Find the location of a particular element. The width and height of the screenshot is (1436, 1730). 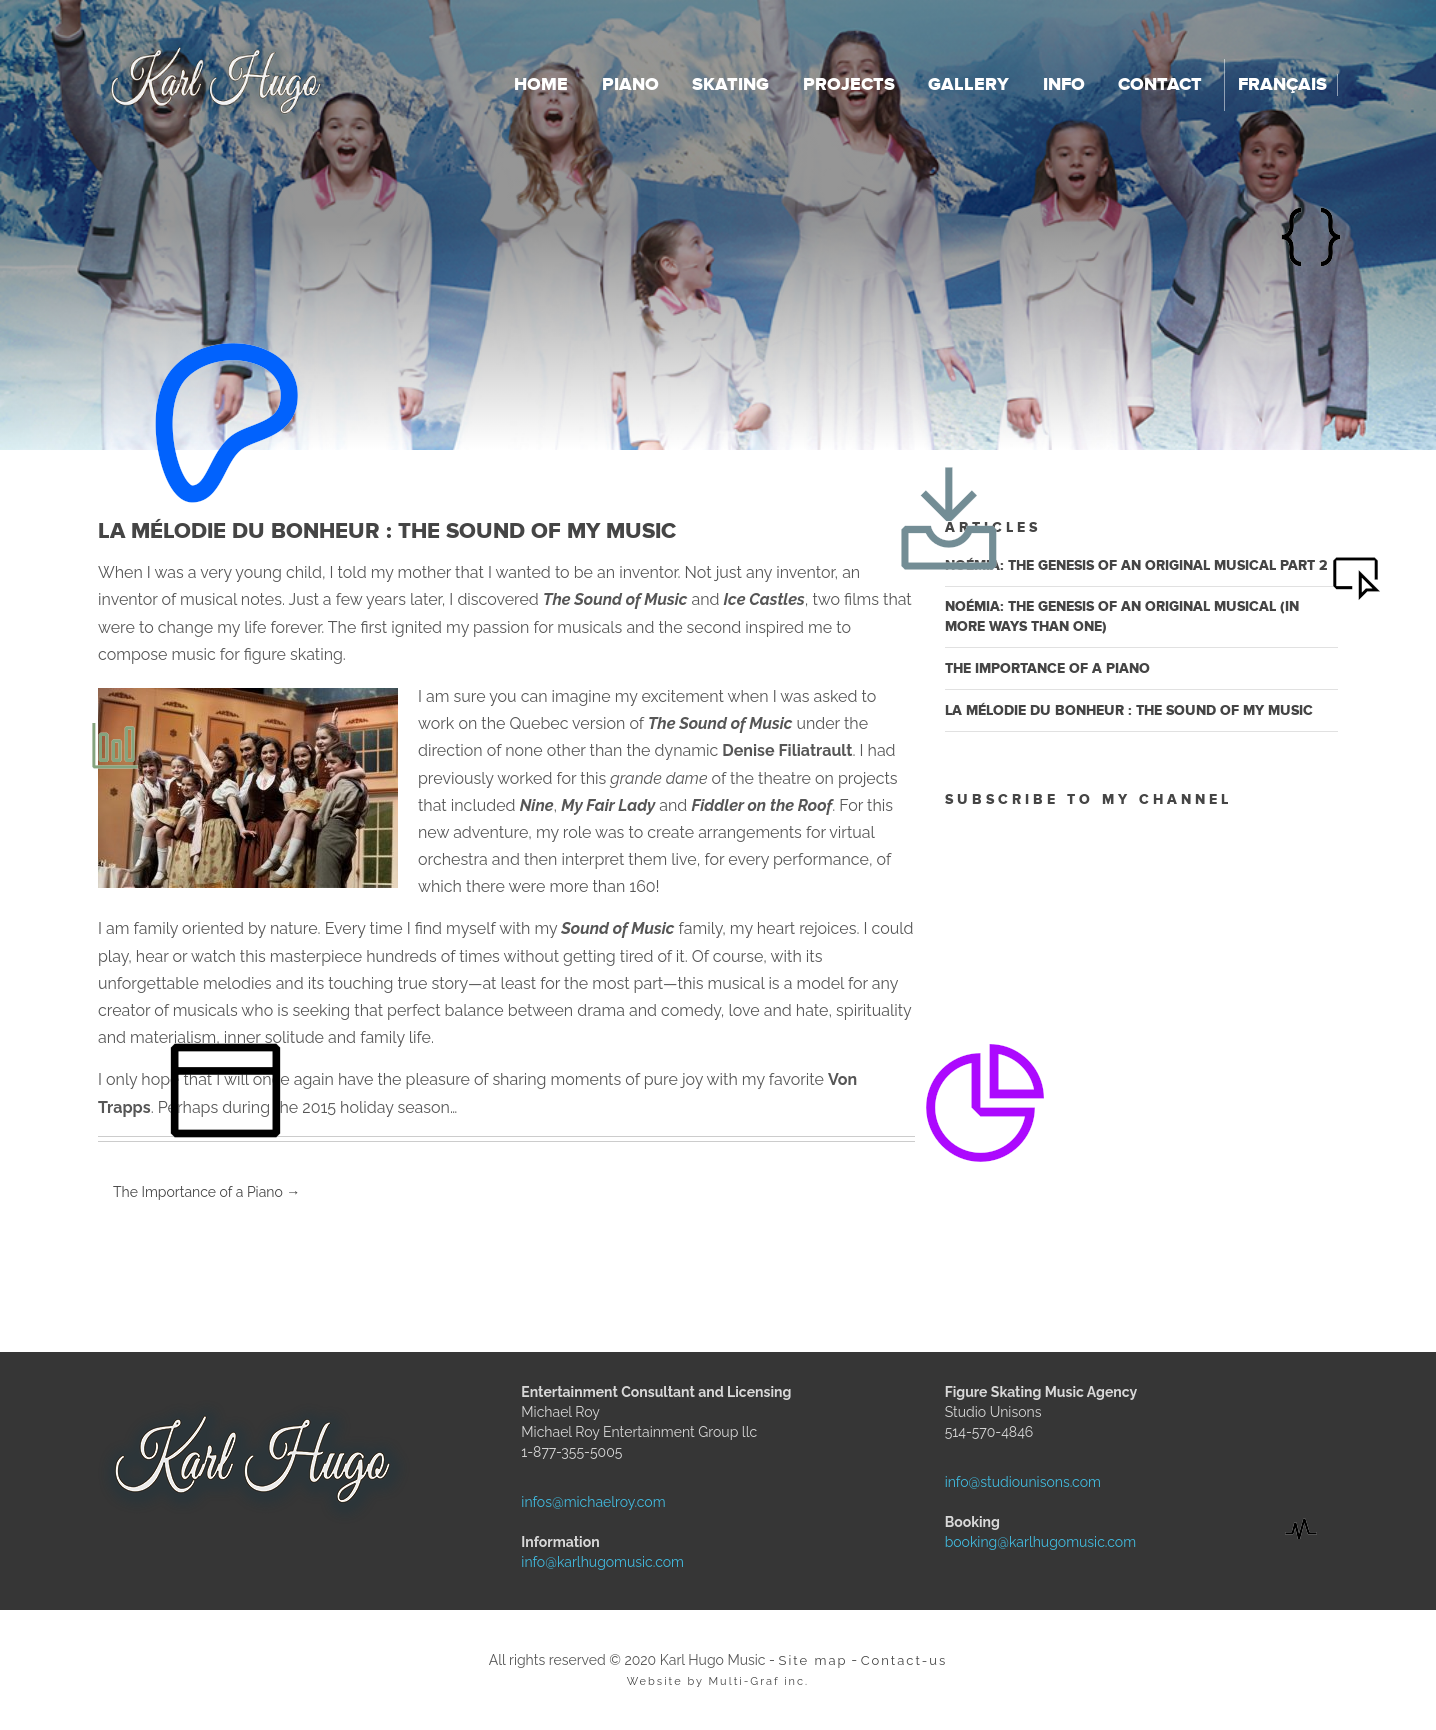

stash changes in git is located at coordinates (952, 518).